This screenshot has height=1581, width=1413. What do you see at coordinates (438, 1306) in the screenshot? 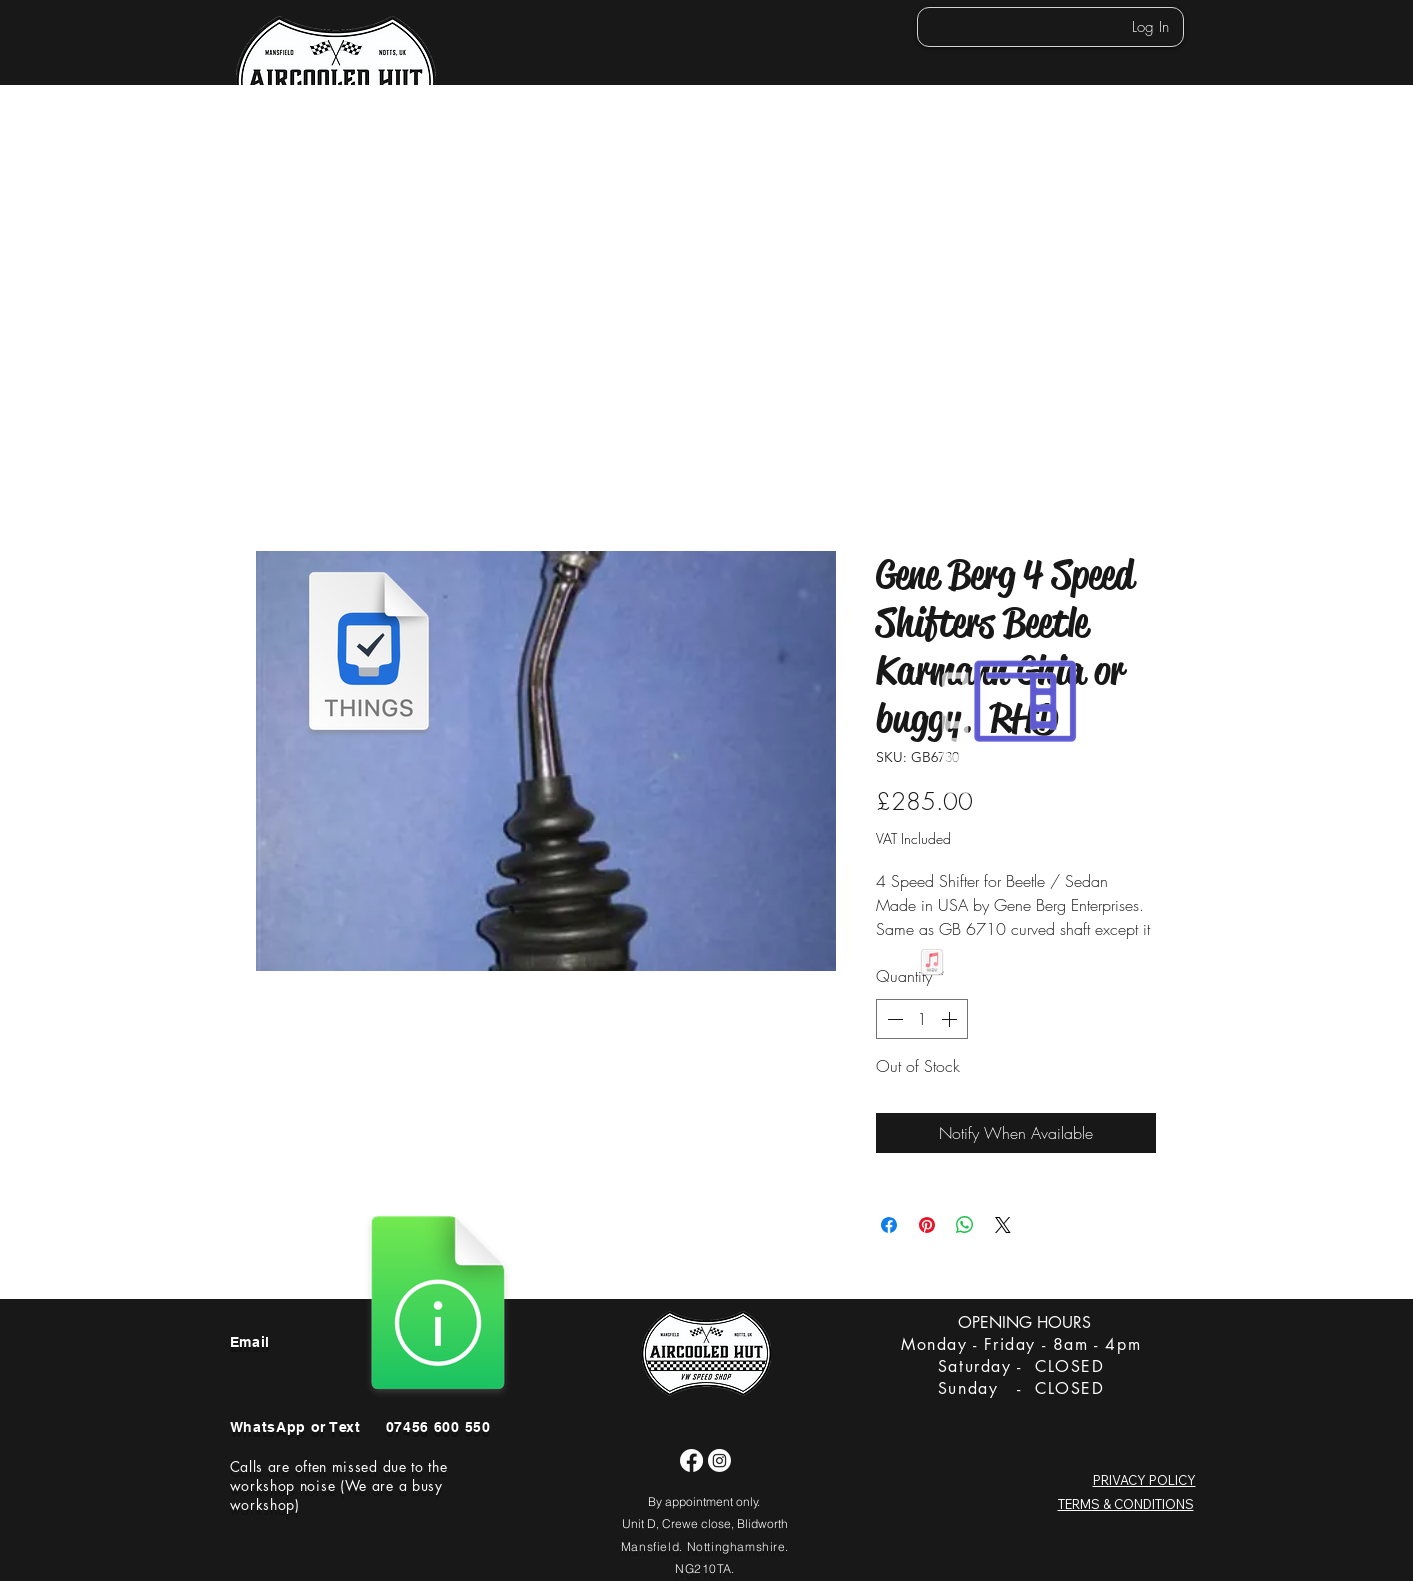
I see `a compiled html help file (.chm)` at bounding box center [438, 1306].